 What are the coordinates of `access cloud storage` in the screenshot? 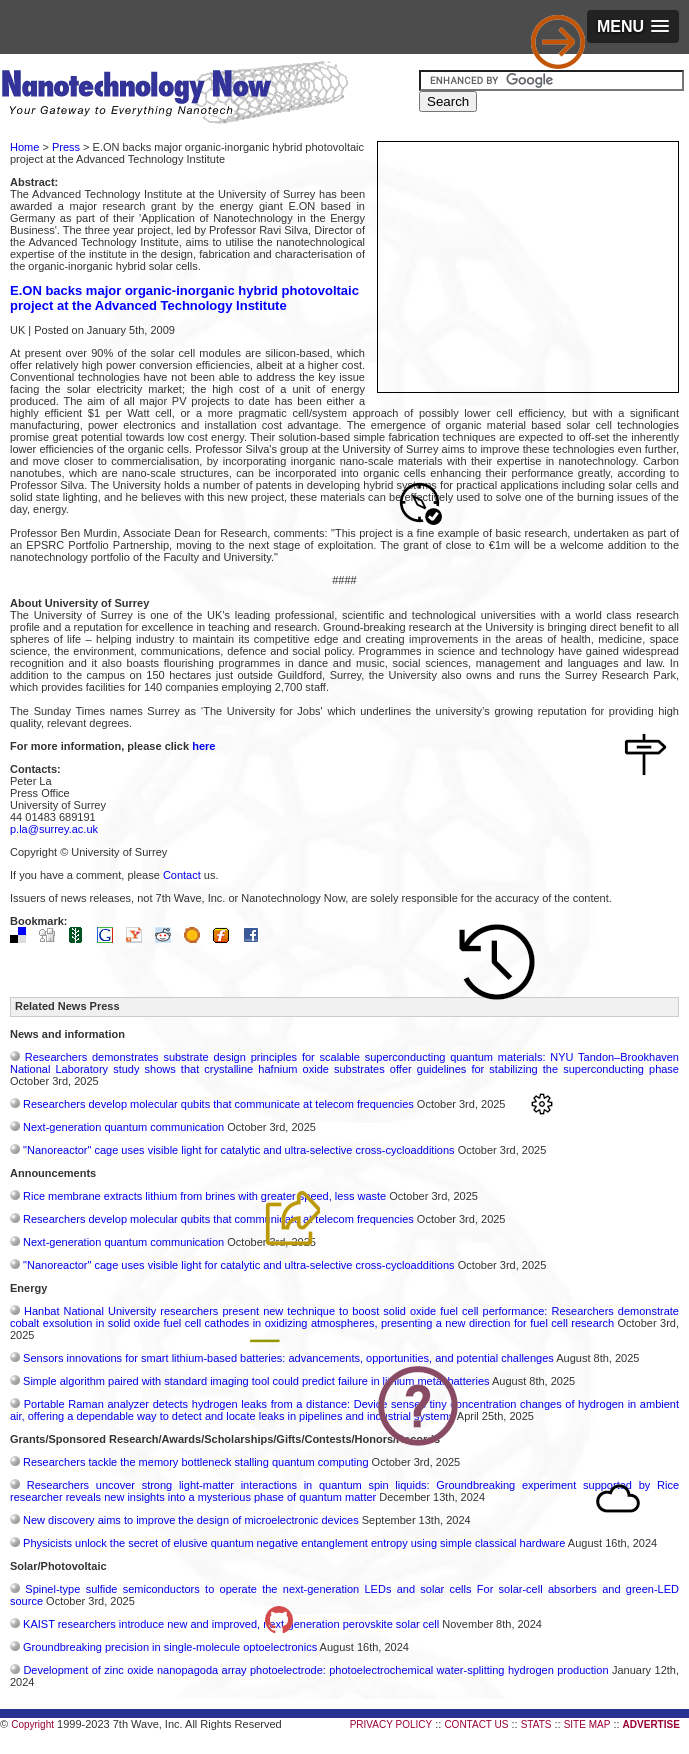 It's located at (618, 1500).